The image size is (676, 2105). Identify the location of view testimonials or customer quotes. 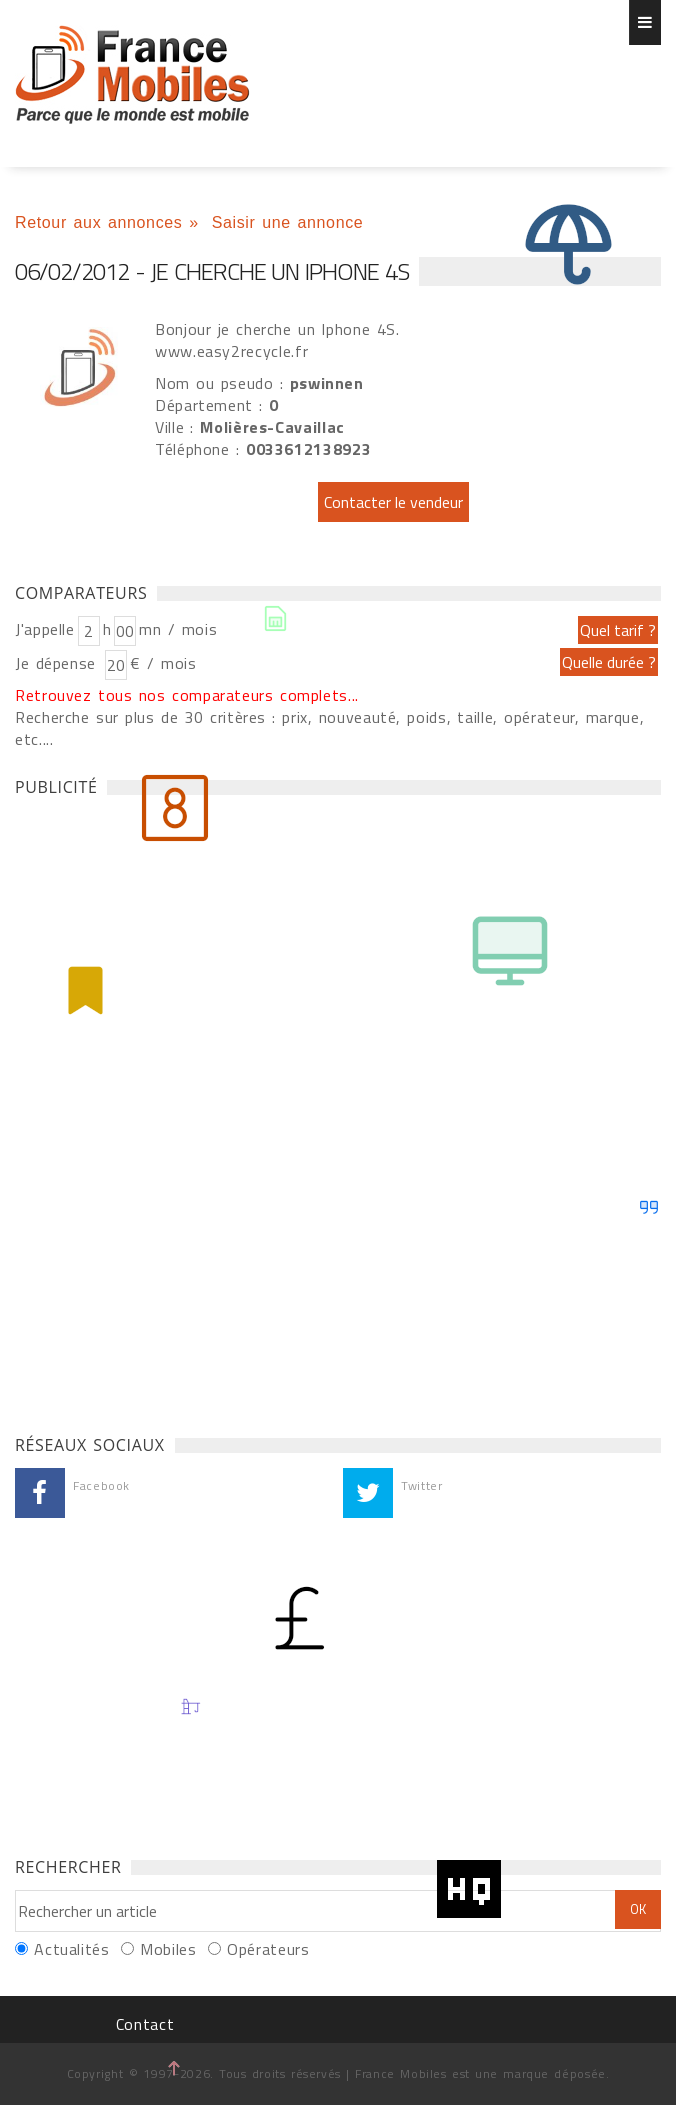
(649, 1207).